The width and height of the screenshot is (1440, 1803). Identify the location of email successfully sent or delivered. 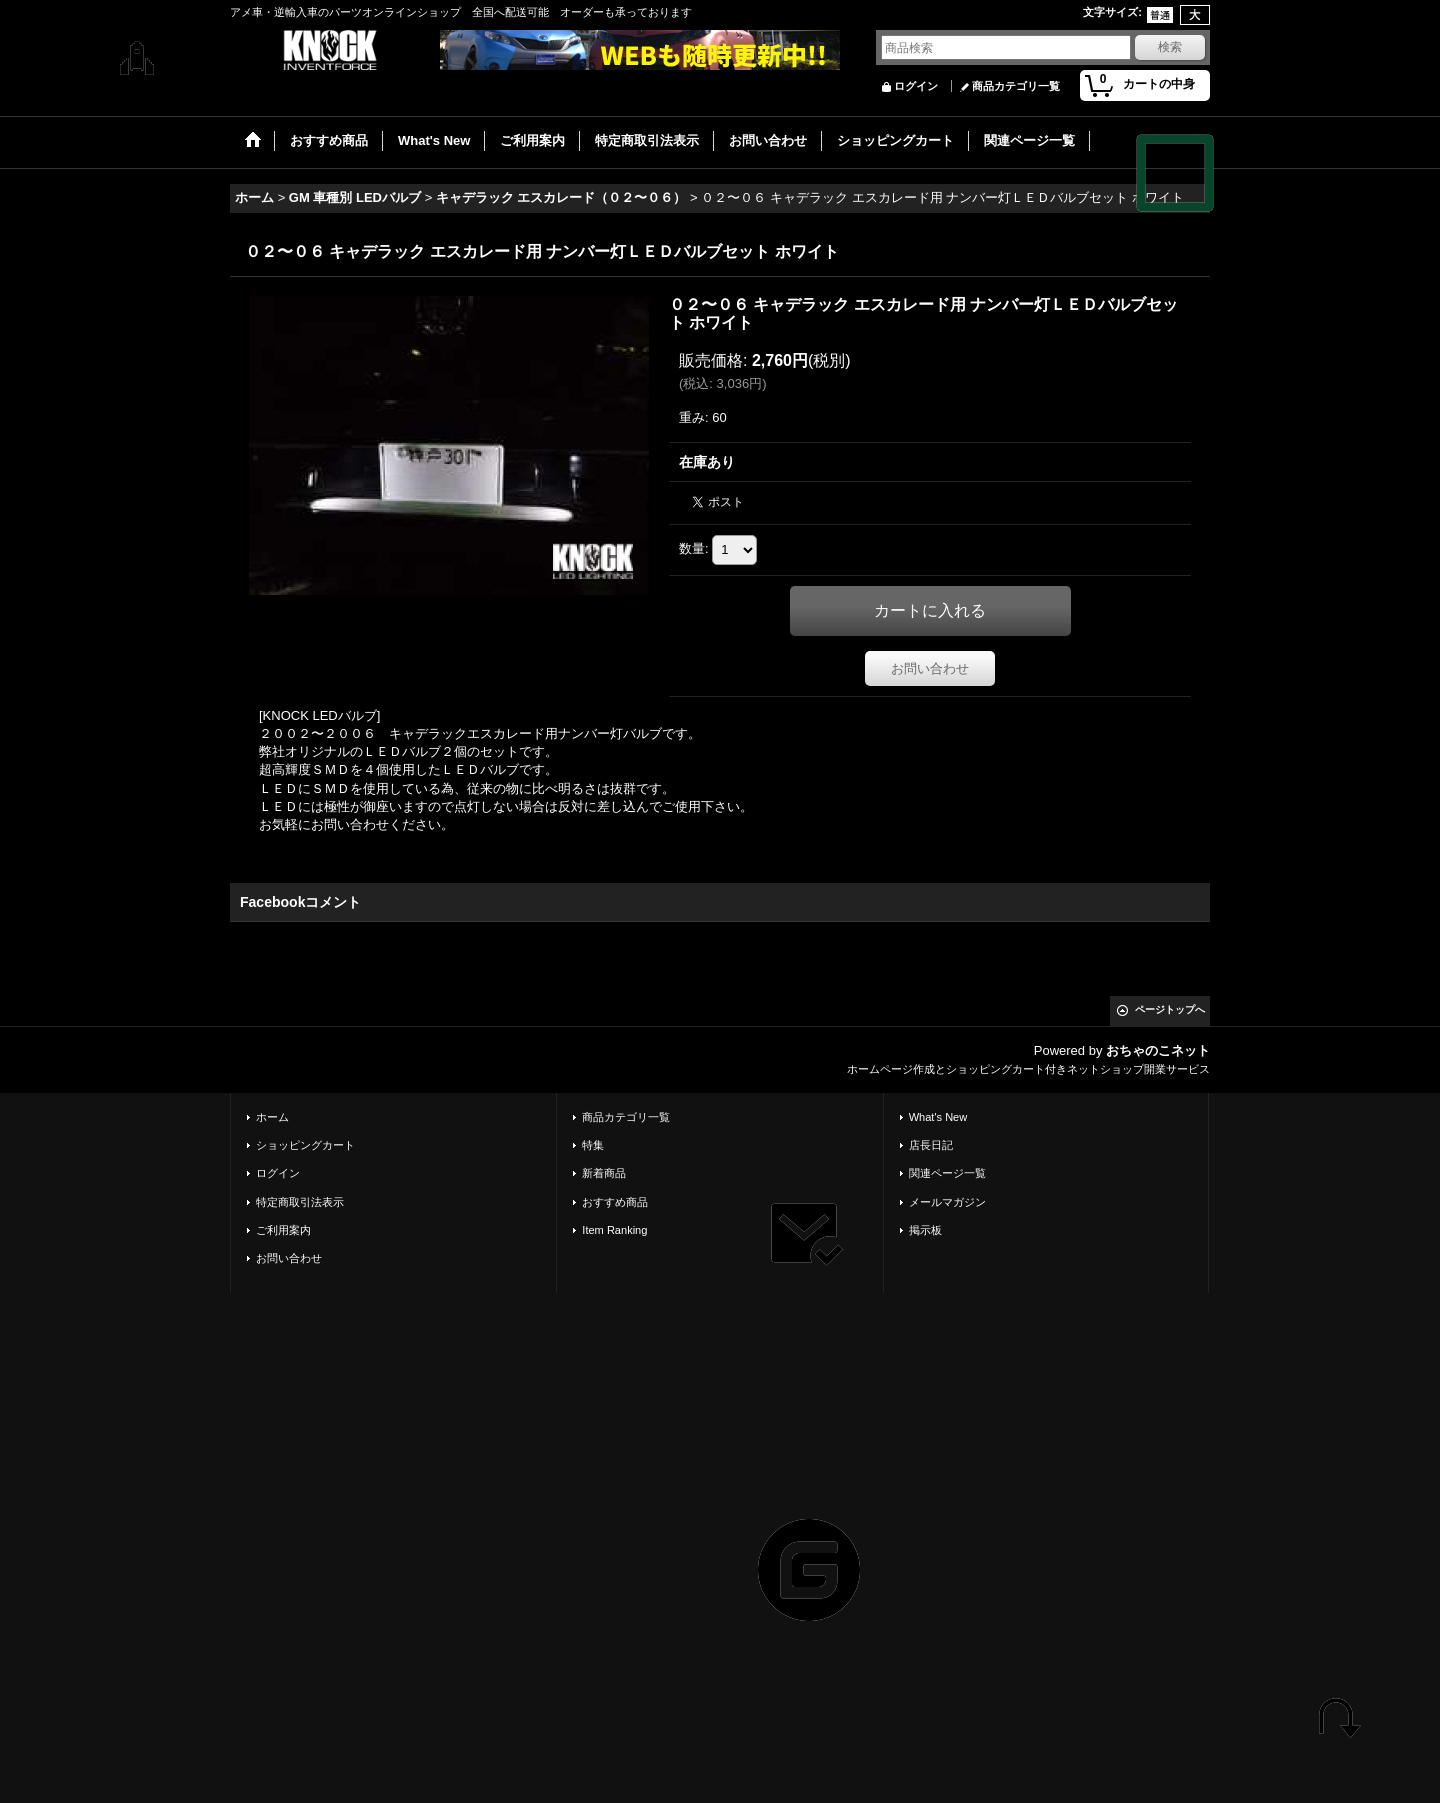
(804, 1233).